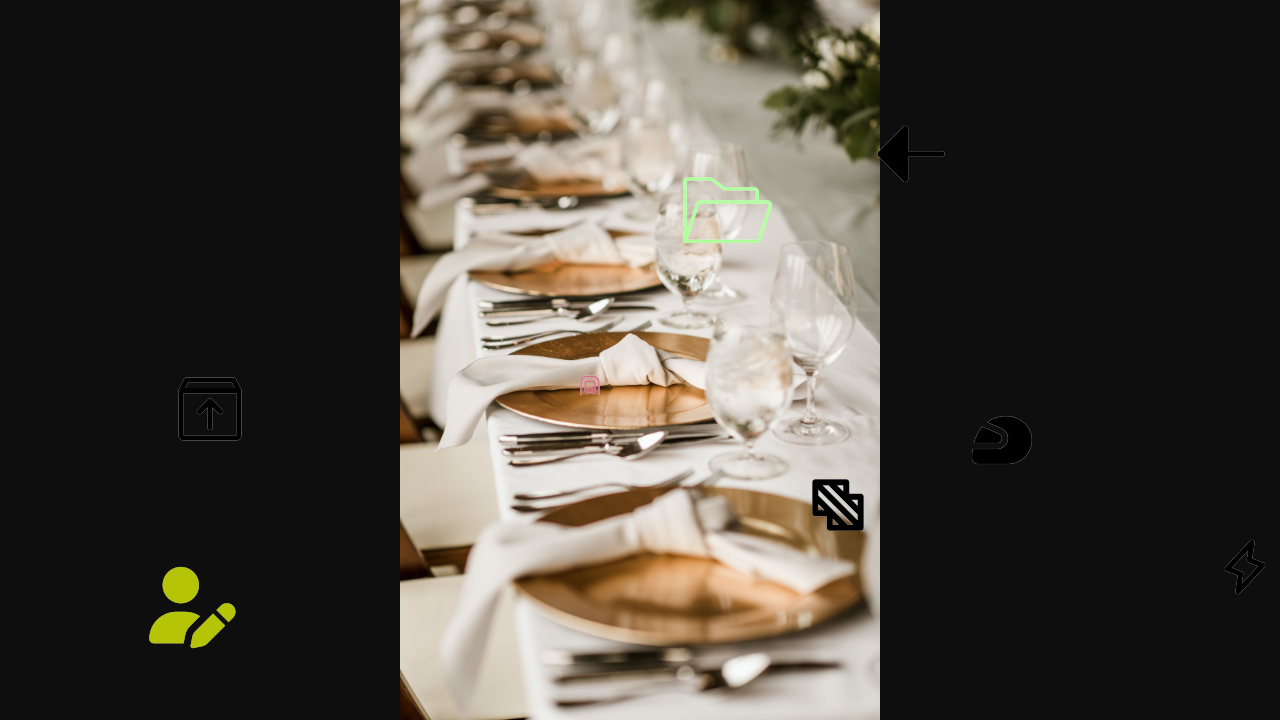  I want to click on upload to storage or cloud, so click(210, 409).